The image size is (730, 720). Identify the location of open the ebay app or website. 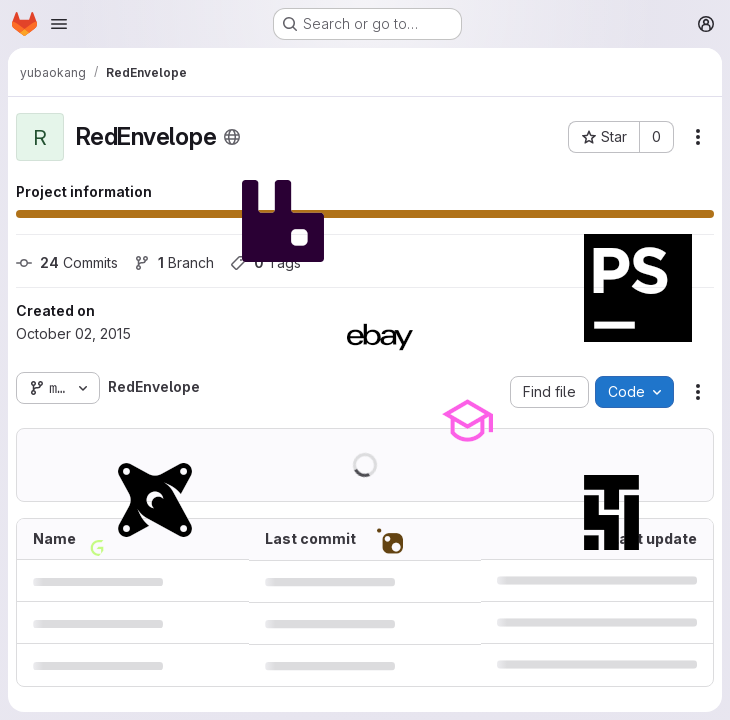
(380, 337).